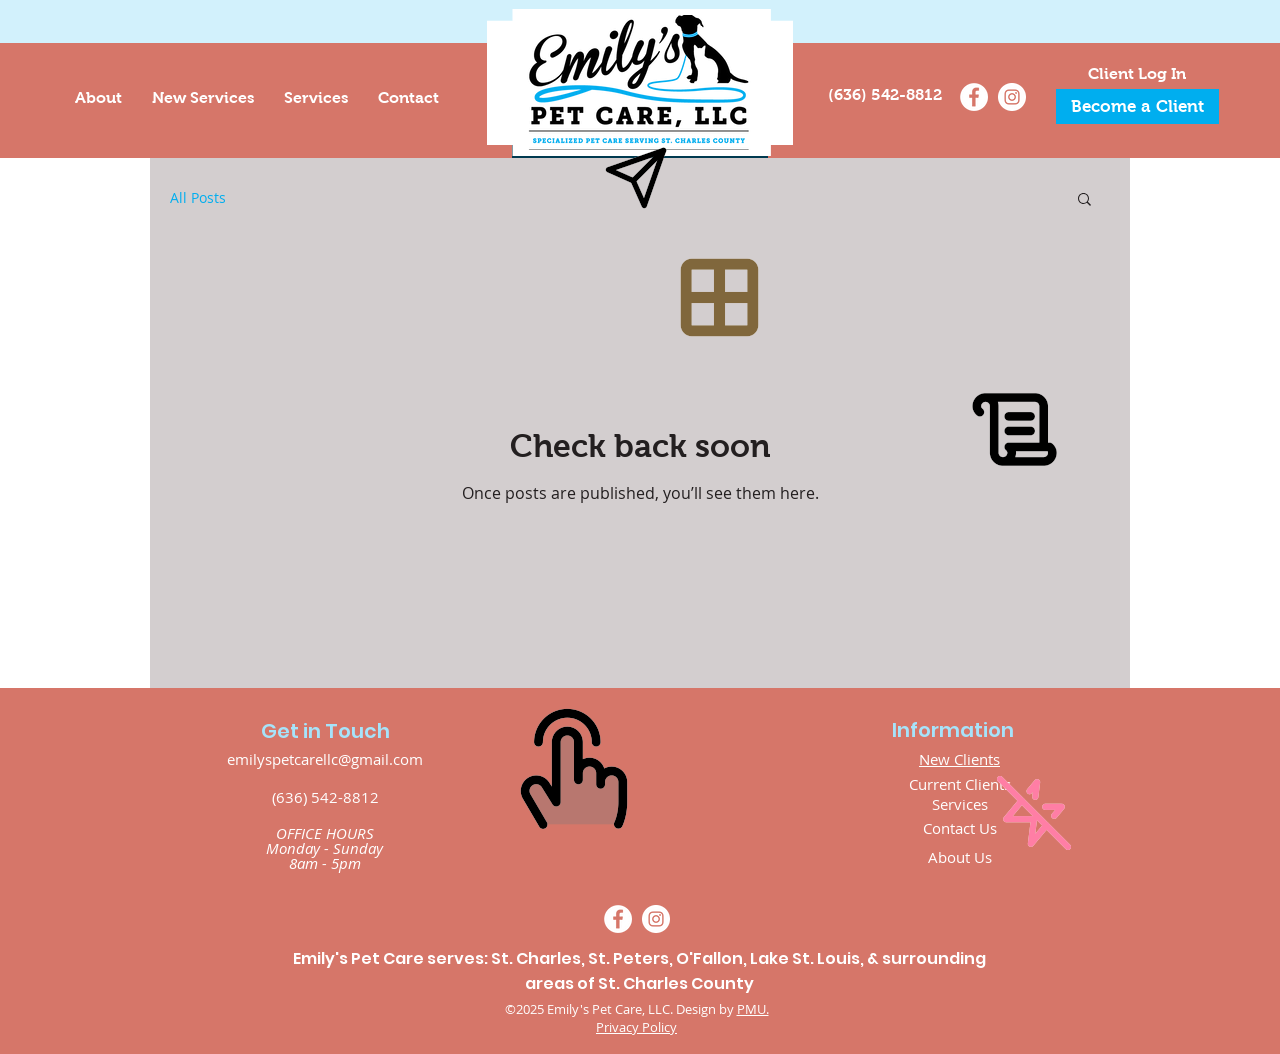 The image size is (1280, 1054). What do you see at coordinates (574, 771) in the screenshot?
I see `tap to interact with this element` at bounding box center [574, 771].